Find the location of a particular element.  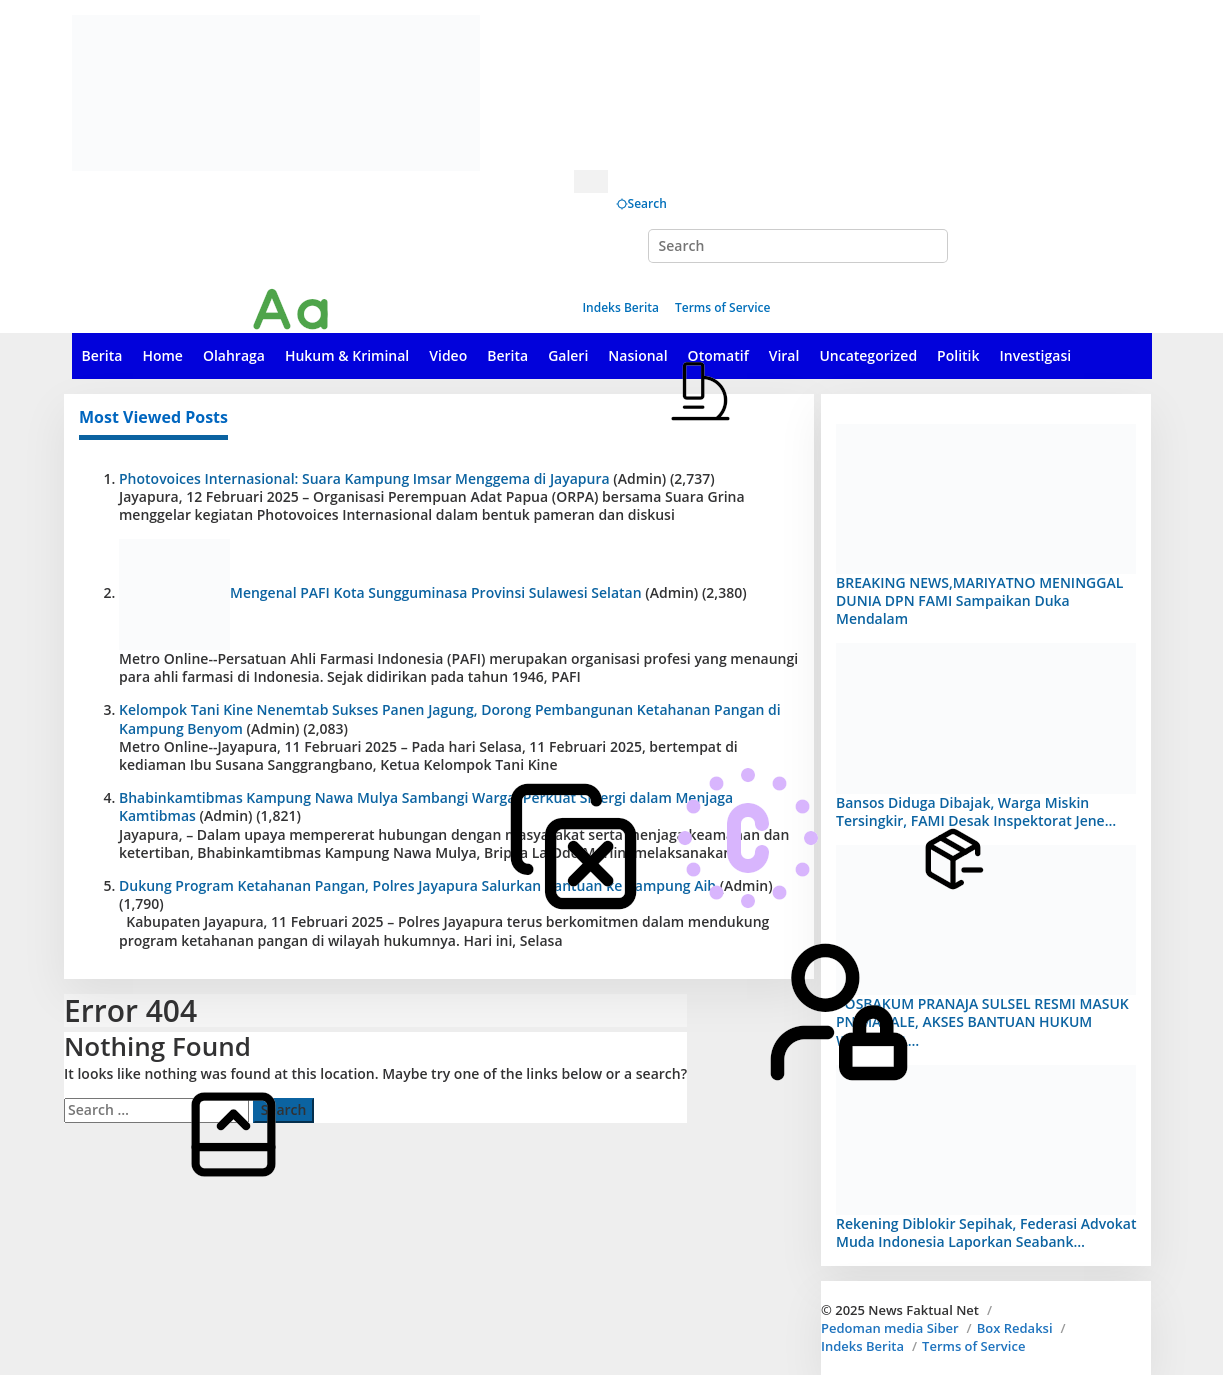

indicates copyright or creative commons status is located at coordinates (748, 838).